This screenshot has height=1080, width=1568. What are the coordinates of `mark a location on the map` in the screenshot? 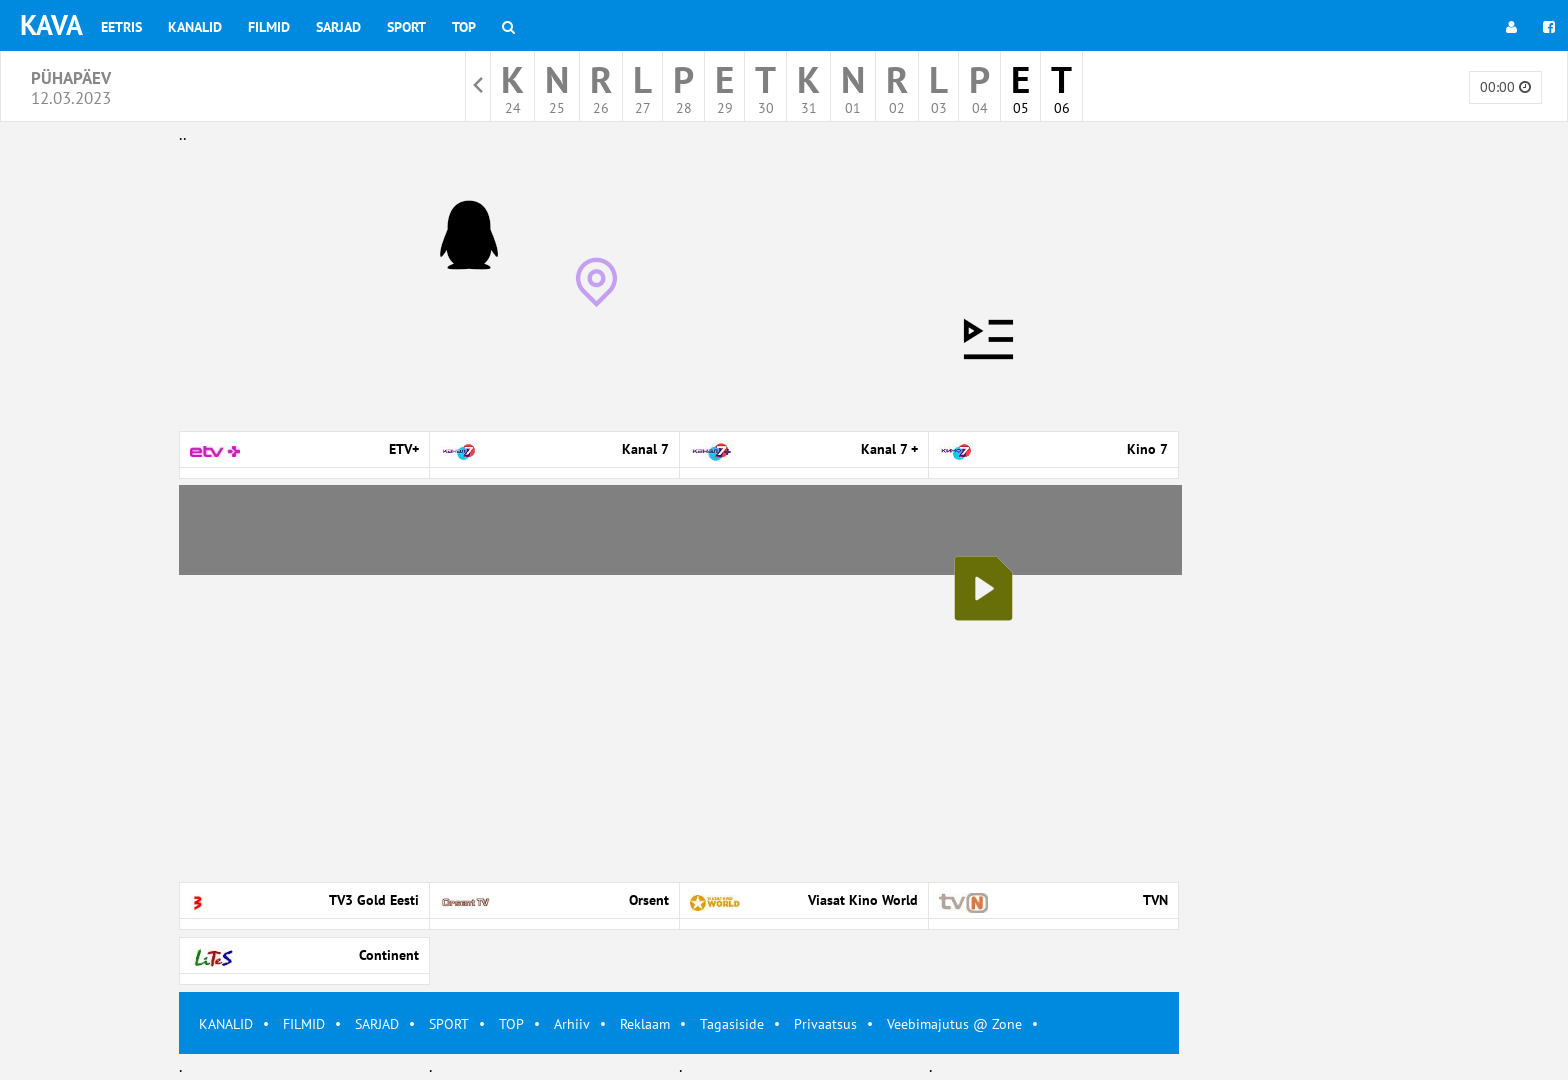 It's located at (596, 280).